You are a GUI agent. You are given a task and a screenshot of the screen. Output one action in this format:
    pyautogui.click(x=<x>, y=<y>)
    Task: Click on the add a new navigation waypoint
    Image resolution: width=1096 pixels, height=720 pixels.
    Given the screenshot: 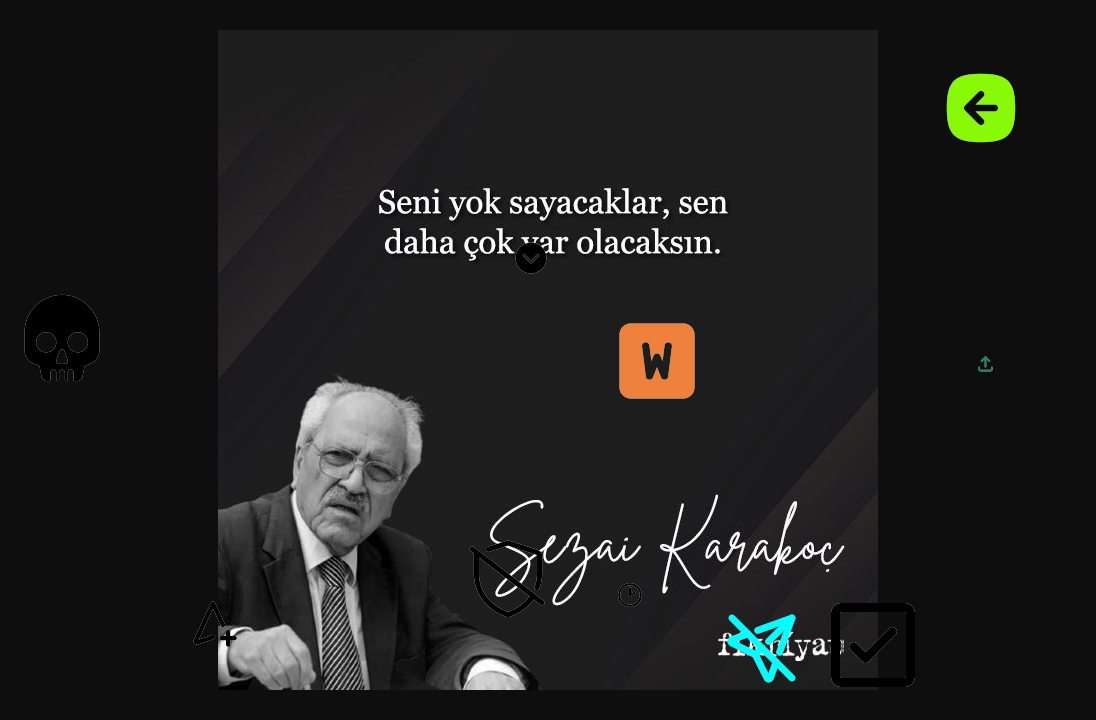 What is the action you would take?
    pyautogui.click(x=213, y=623)
    